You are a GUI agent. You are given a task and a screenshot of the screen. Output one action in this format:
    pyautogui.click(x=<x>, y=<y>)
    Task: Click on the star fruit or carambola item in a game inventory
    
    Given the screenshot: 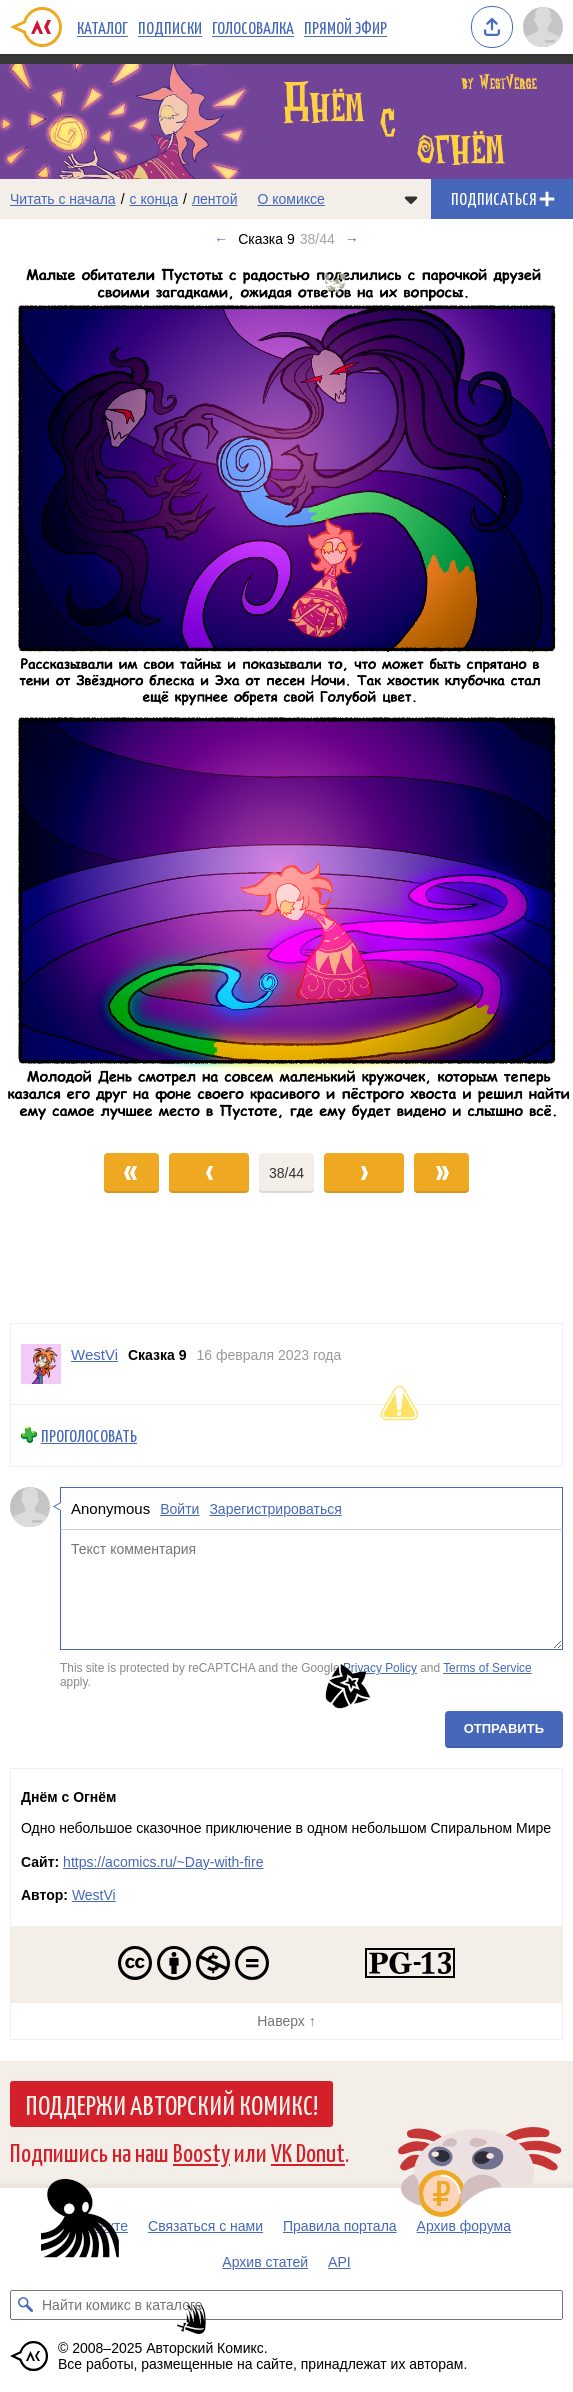 What is the action you would take?
    pyautogui.click(x=347, y=1686)
    